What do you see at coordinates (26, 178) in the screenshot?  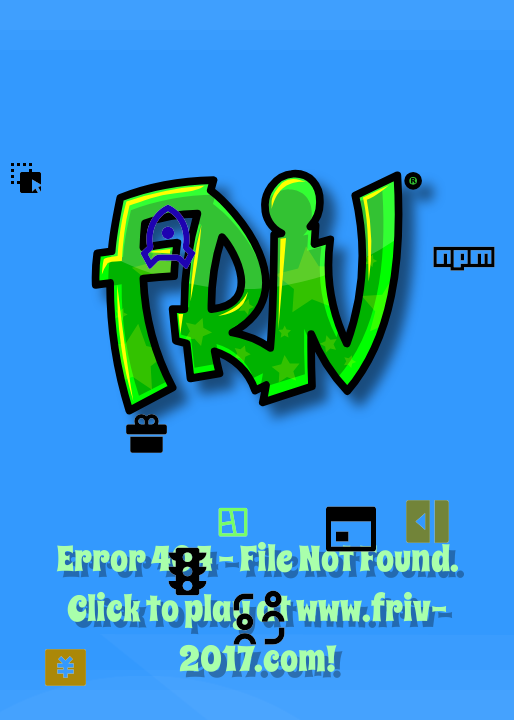 I see `drag and drop to reposition element` at bounding box center [26, 178].